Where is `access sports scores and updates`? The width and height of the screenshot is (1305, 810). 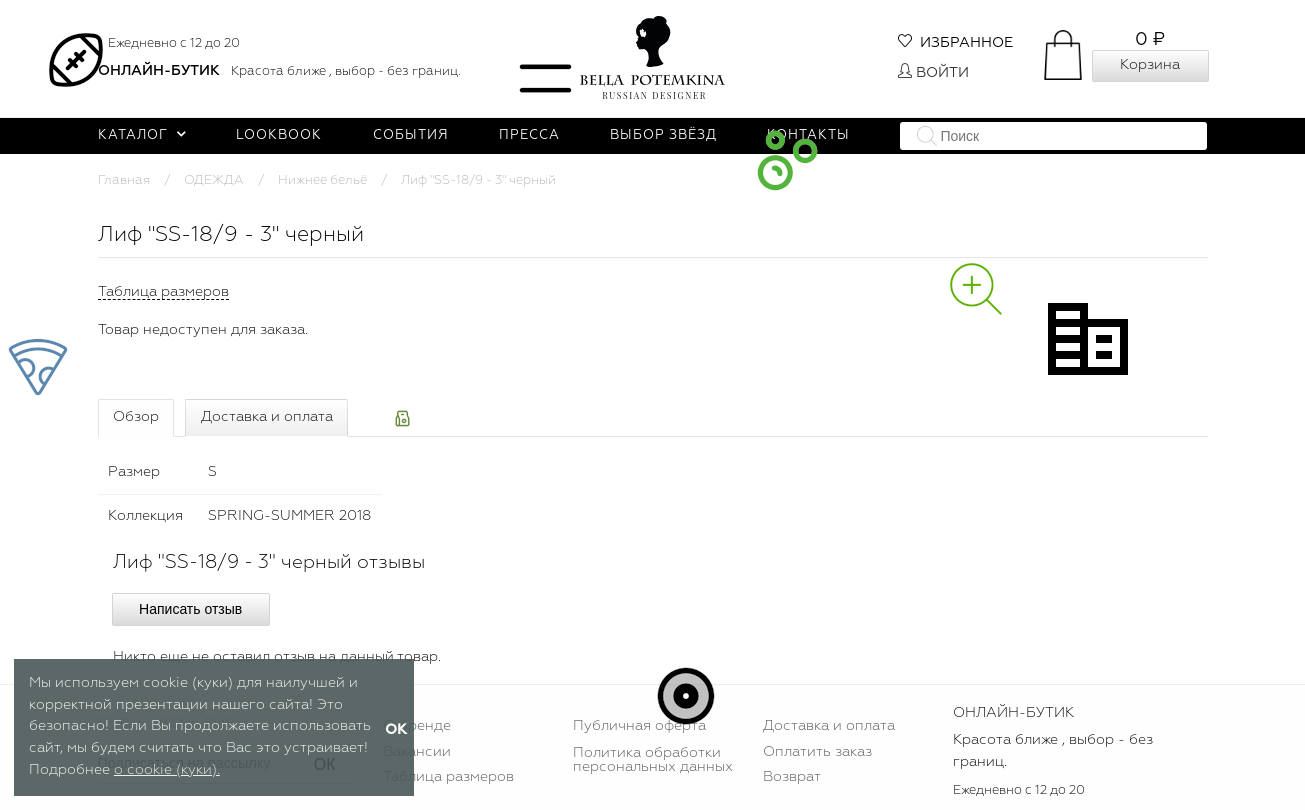
access sports scores and updates is located at coordinates (76, 60).